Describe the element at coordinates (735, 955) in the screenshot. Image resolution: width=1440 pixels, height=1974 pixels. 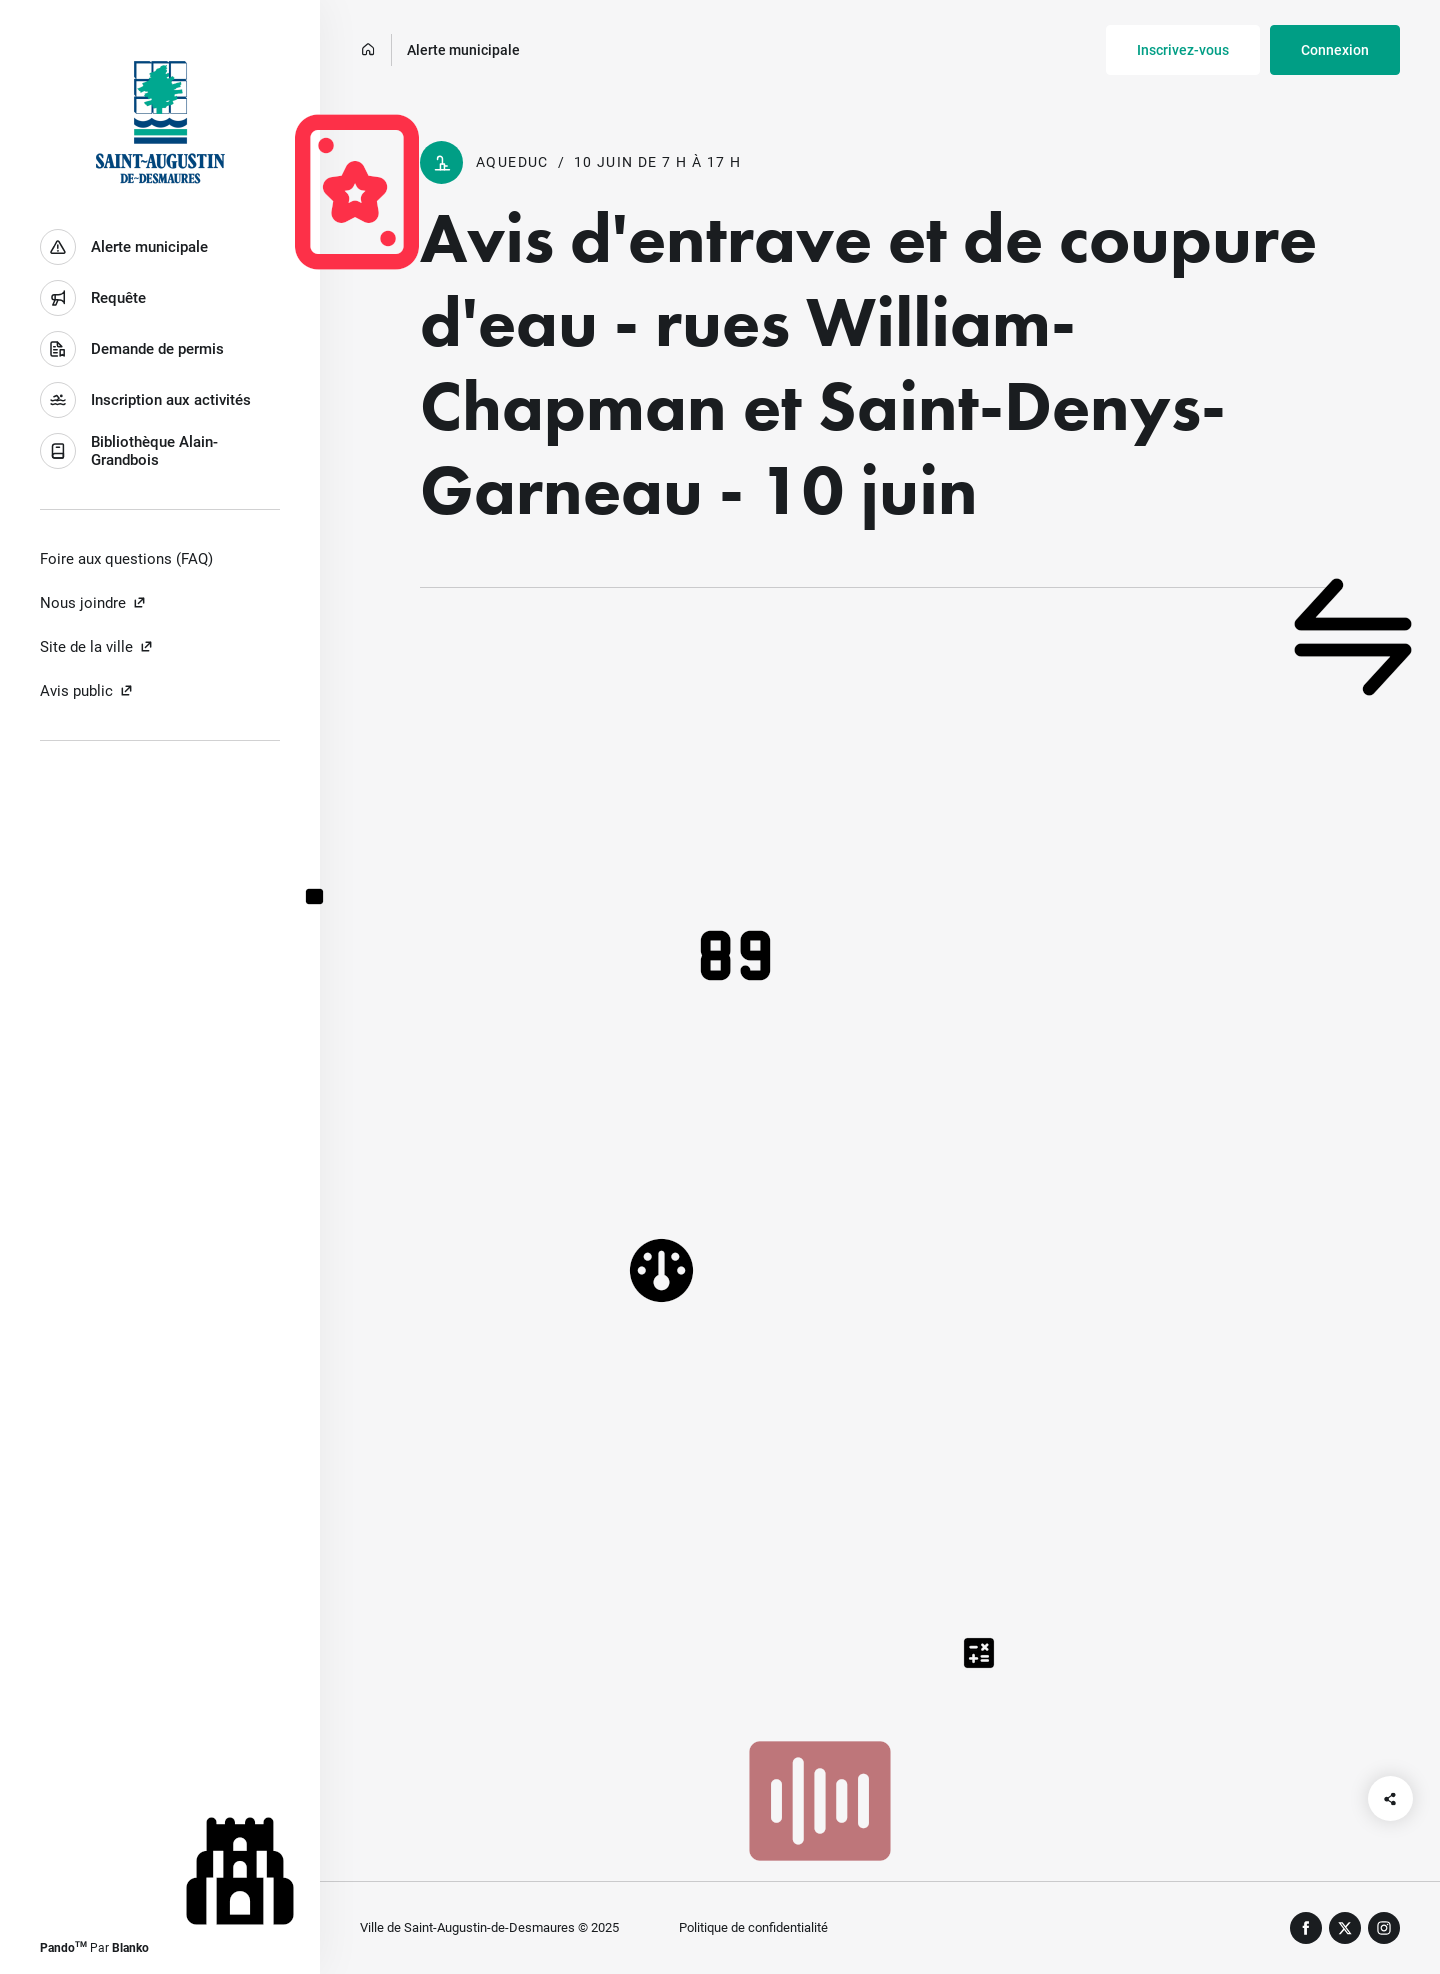
I see `displays the number 89 as a count or badge indicator` at that location.